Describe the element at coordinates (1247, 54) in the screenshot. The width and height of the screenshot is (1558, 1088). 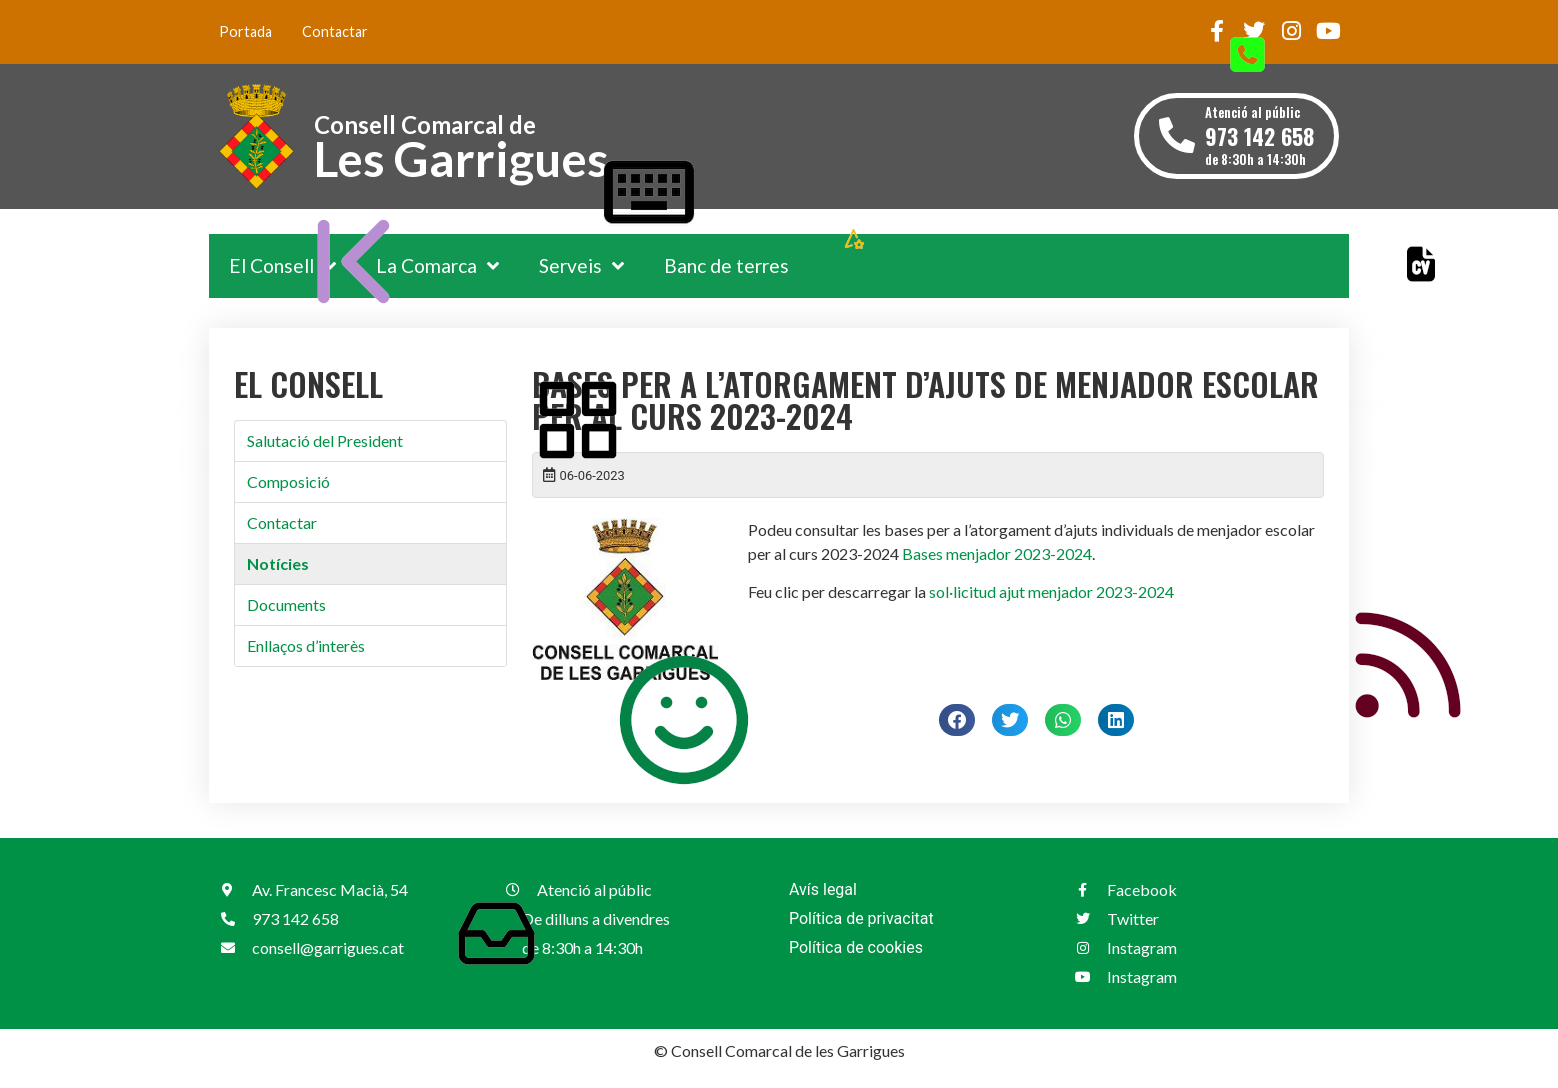
I see `tap to make a phone call` at that location.